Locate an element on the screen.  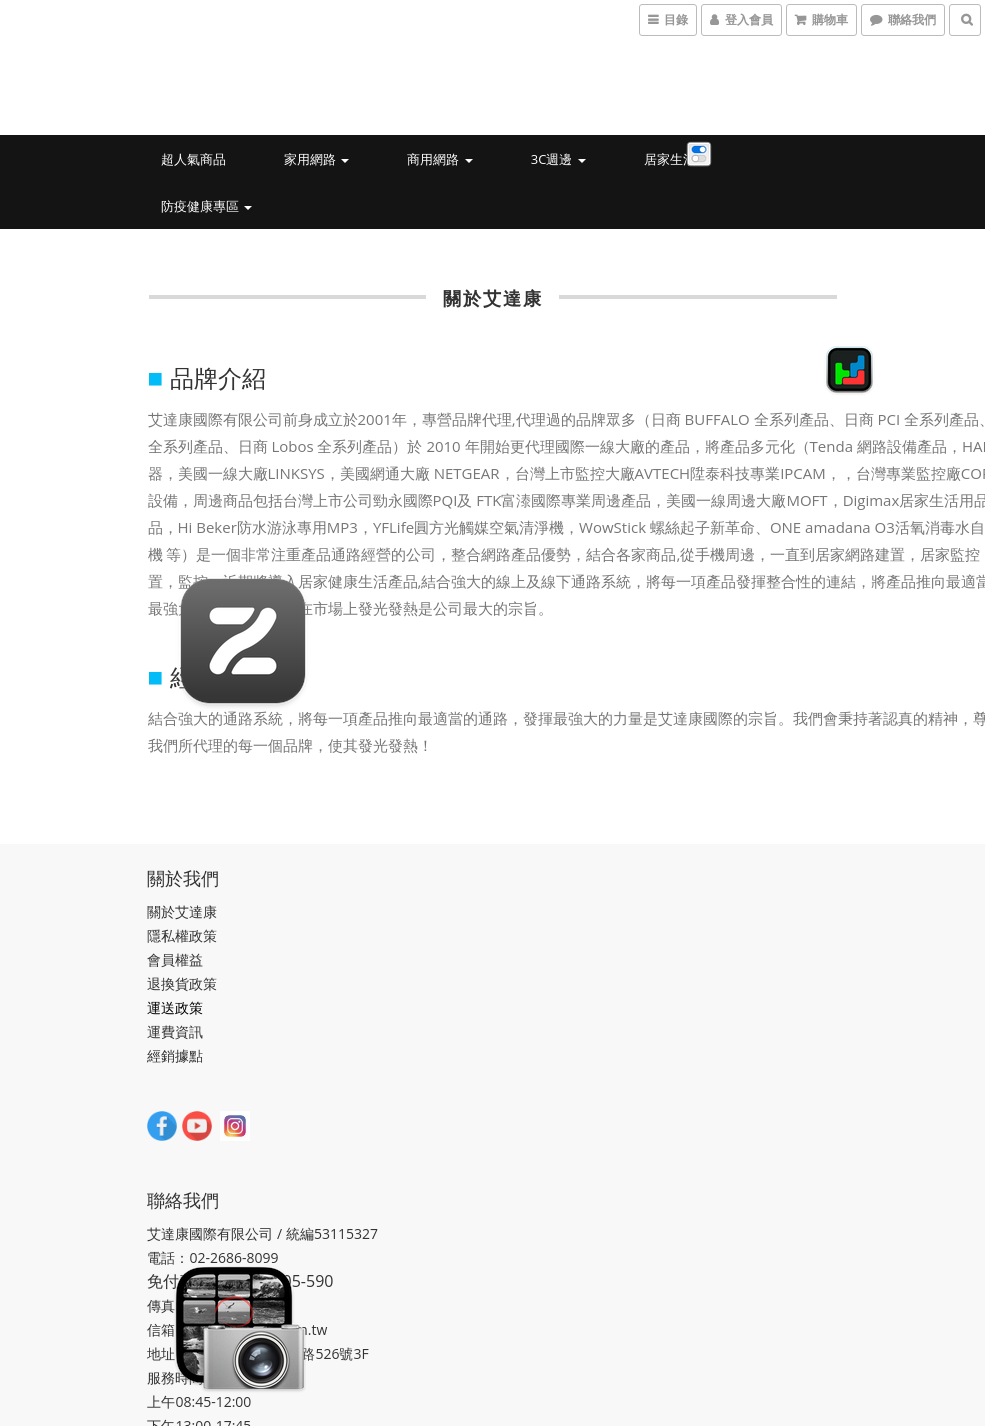
open gnome tweaks to customize system settings is located at coordinates (699, 154).